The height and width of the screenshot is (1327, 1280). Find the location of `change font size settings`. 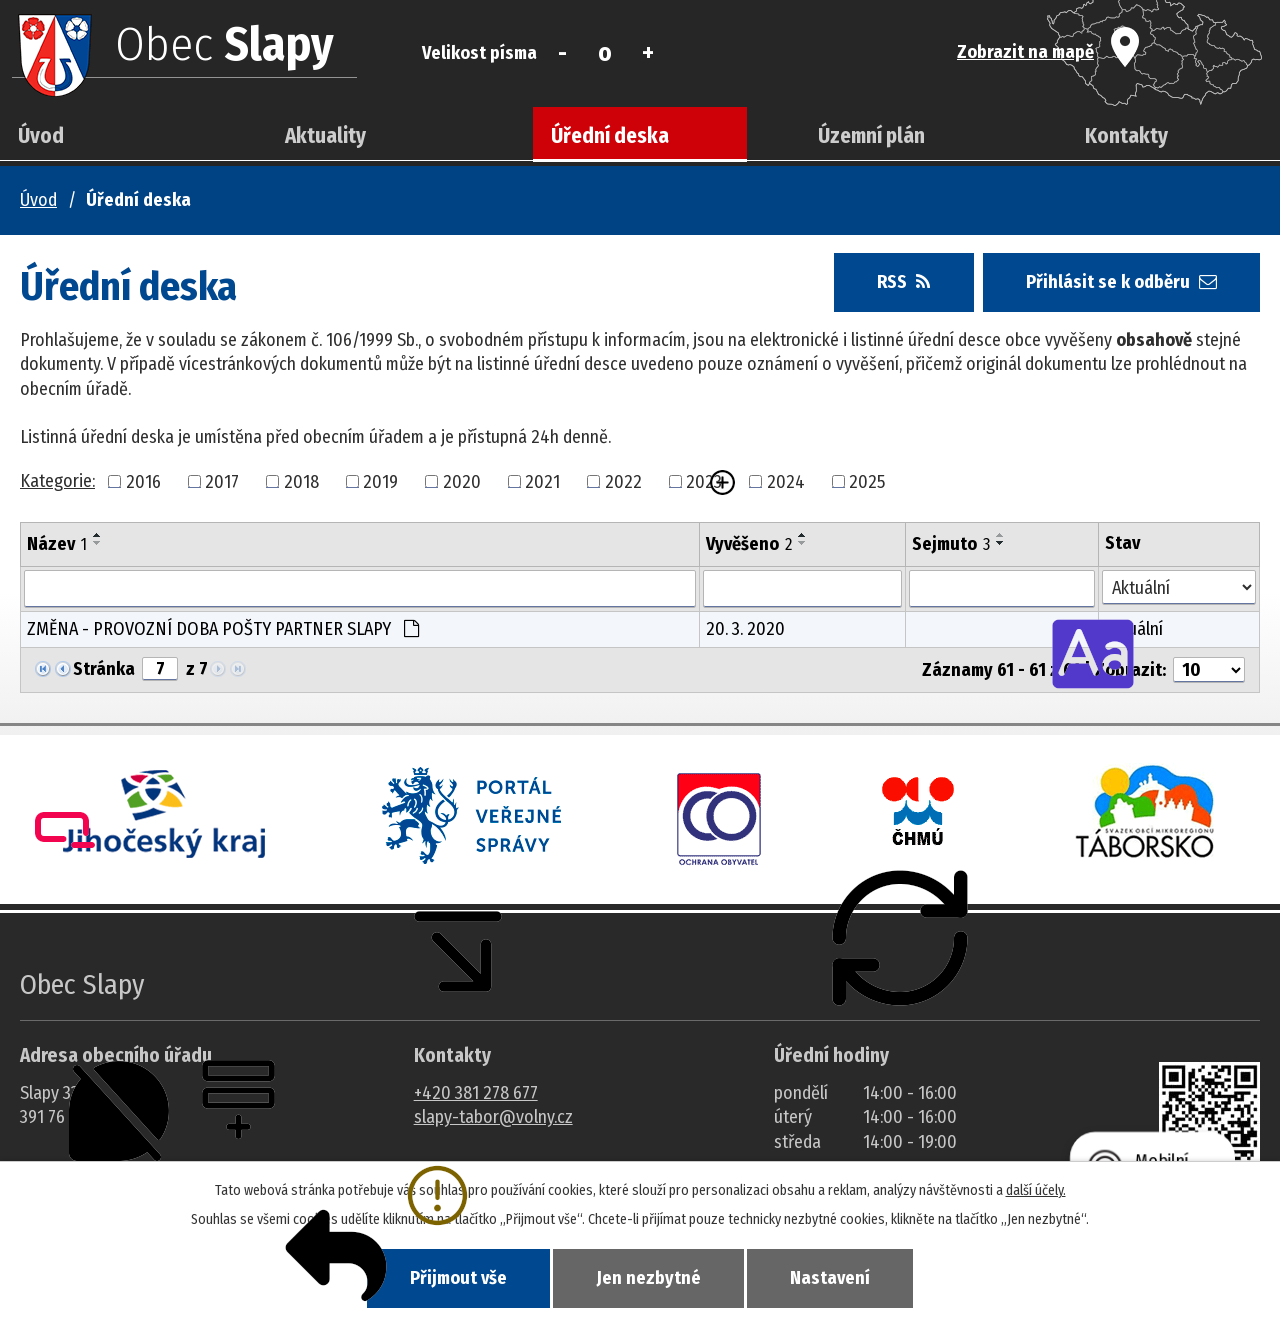

change font size settings is located at coordinates (1093, 654).